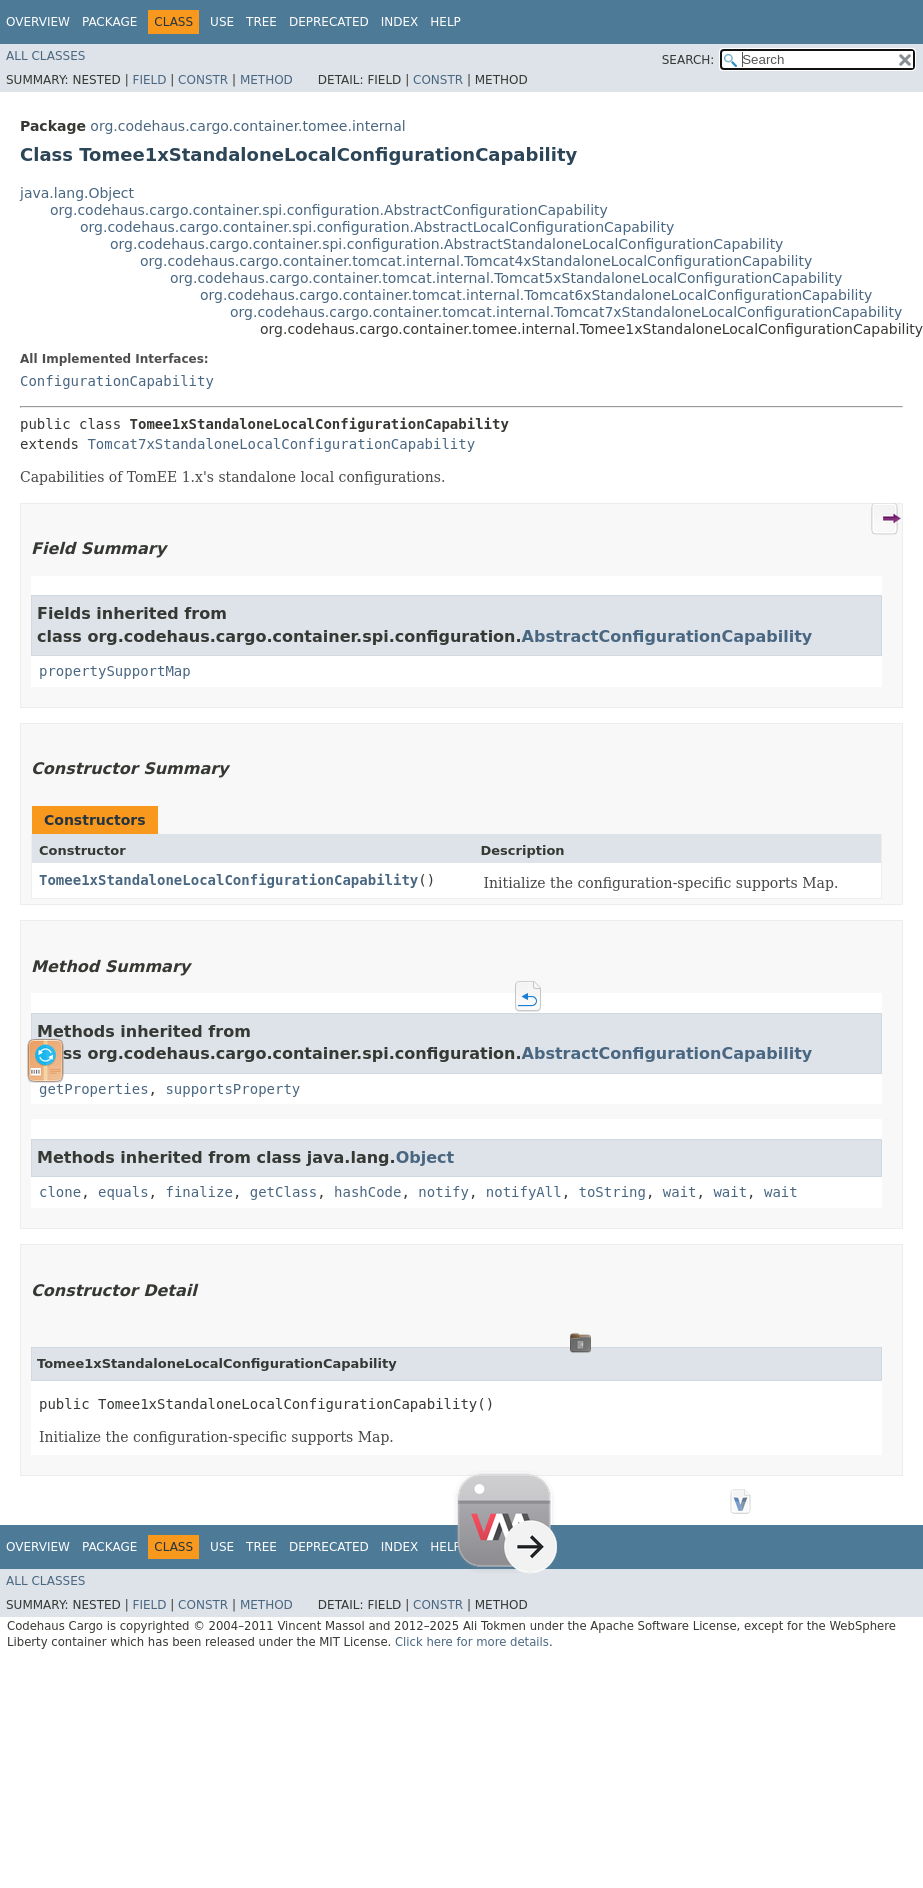  Describe the element at coordinates (505, 1522) in the screenshot. I see `configure virtual machine migration settings` at that location.